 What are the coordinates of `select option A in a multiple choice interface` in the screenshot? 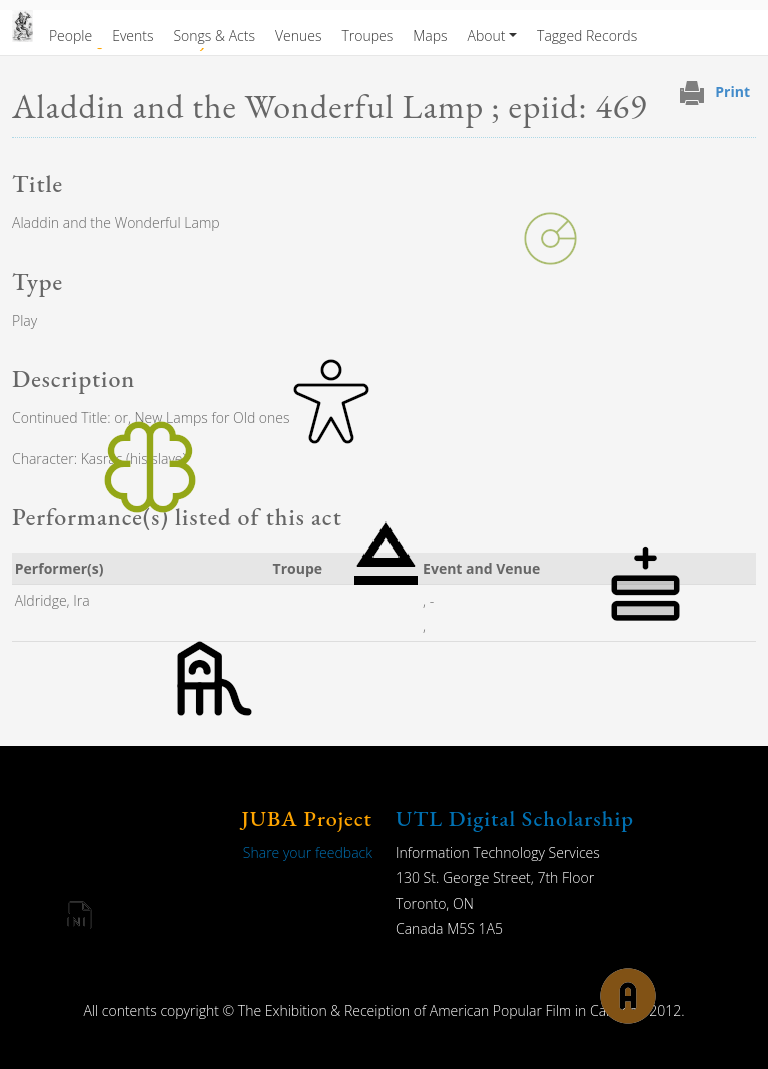 It's located at (628, 996).